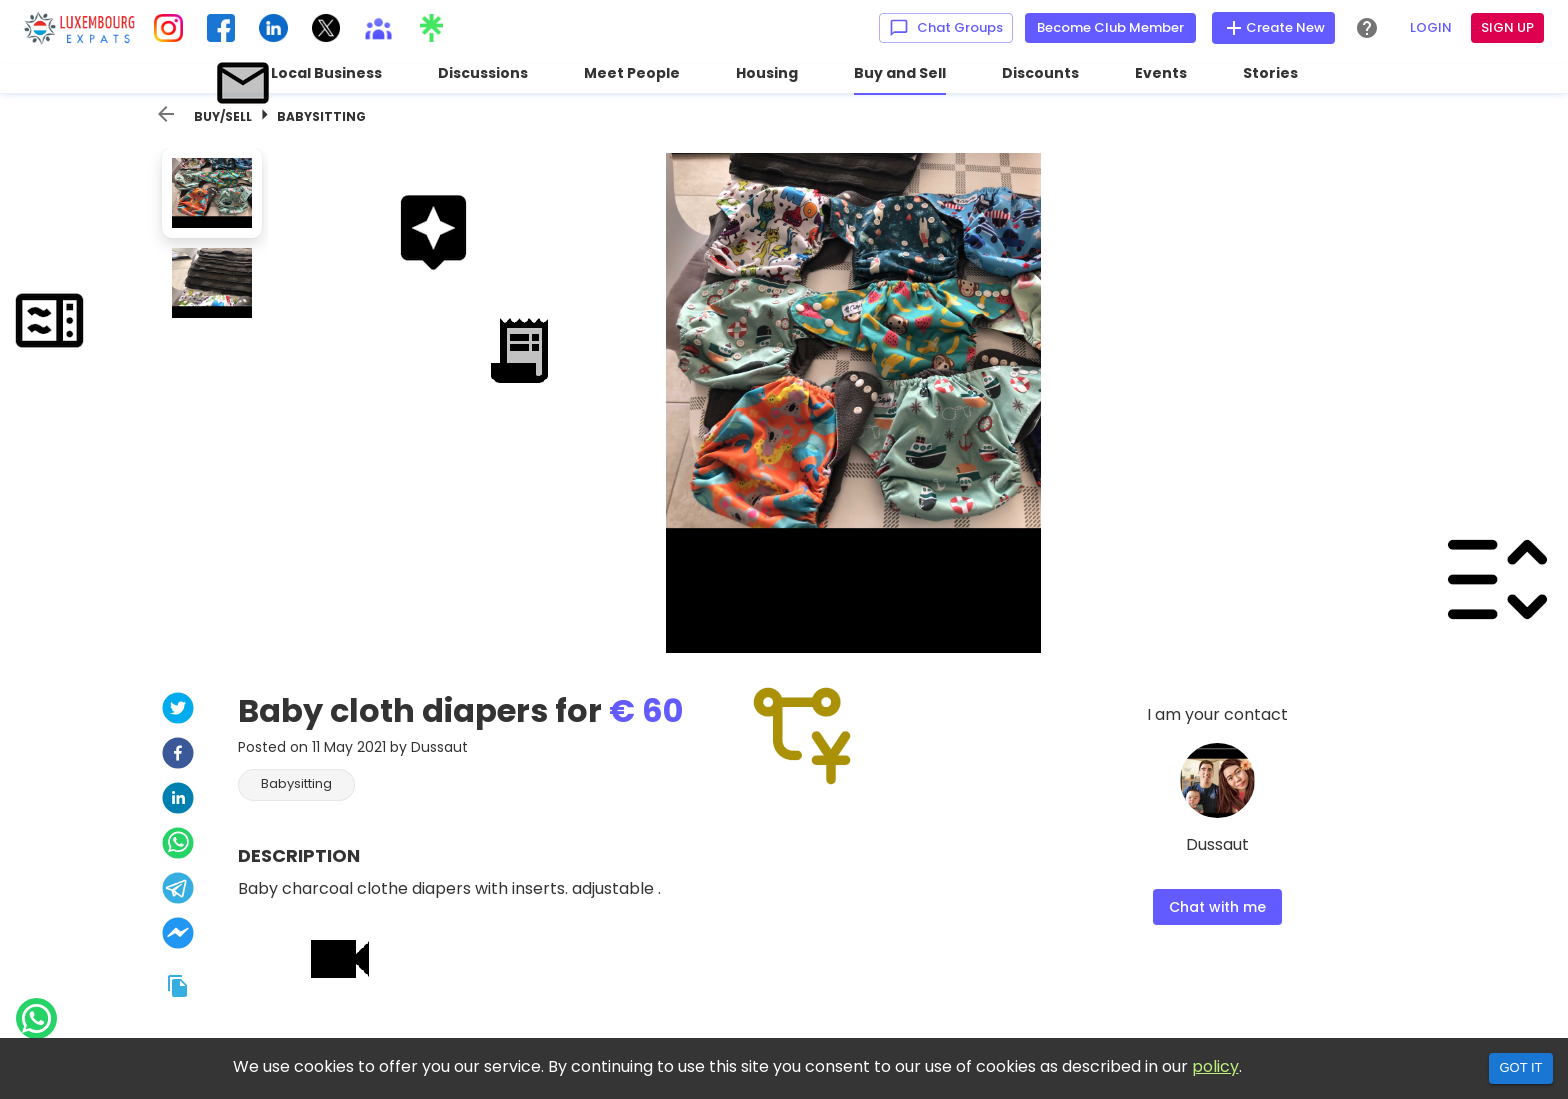  I want to click on transfer funds in yuan currency, so click(802, 736).